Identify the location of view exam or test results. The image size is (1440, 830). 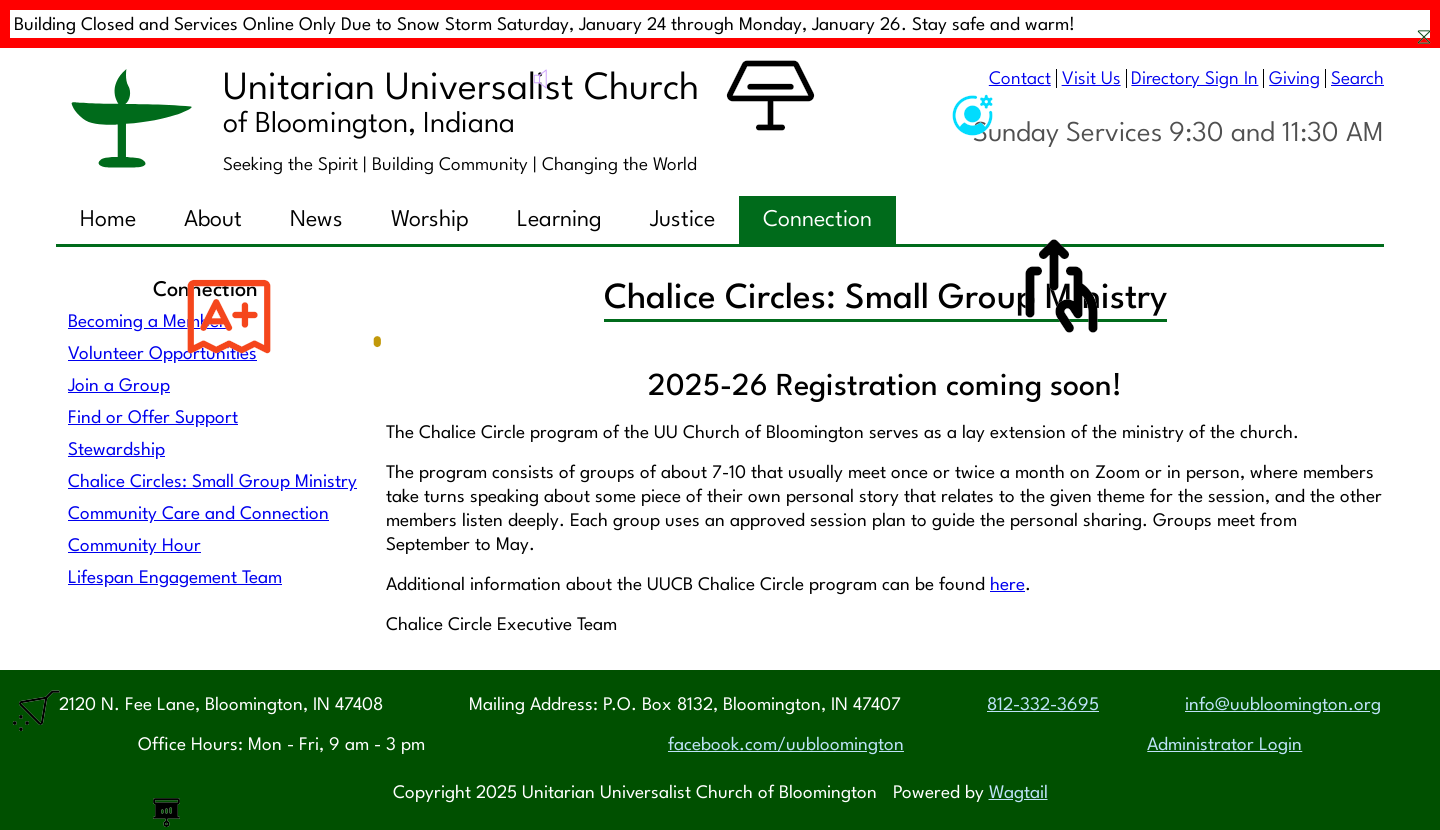
(229, 315).